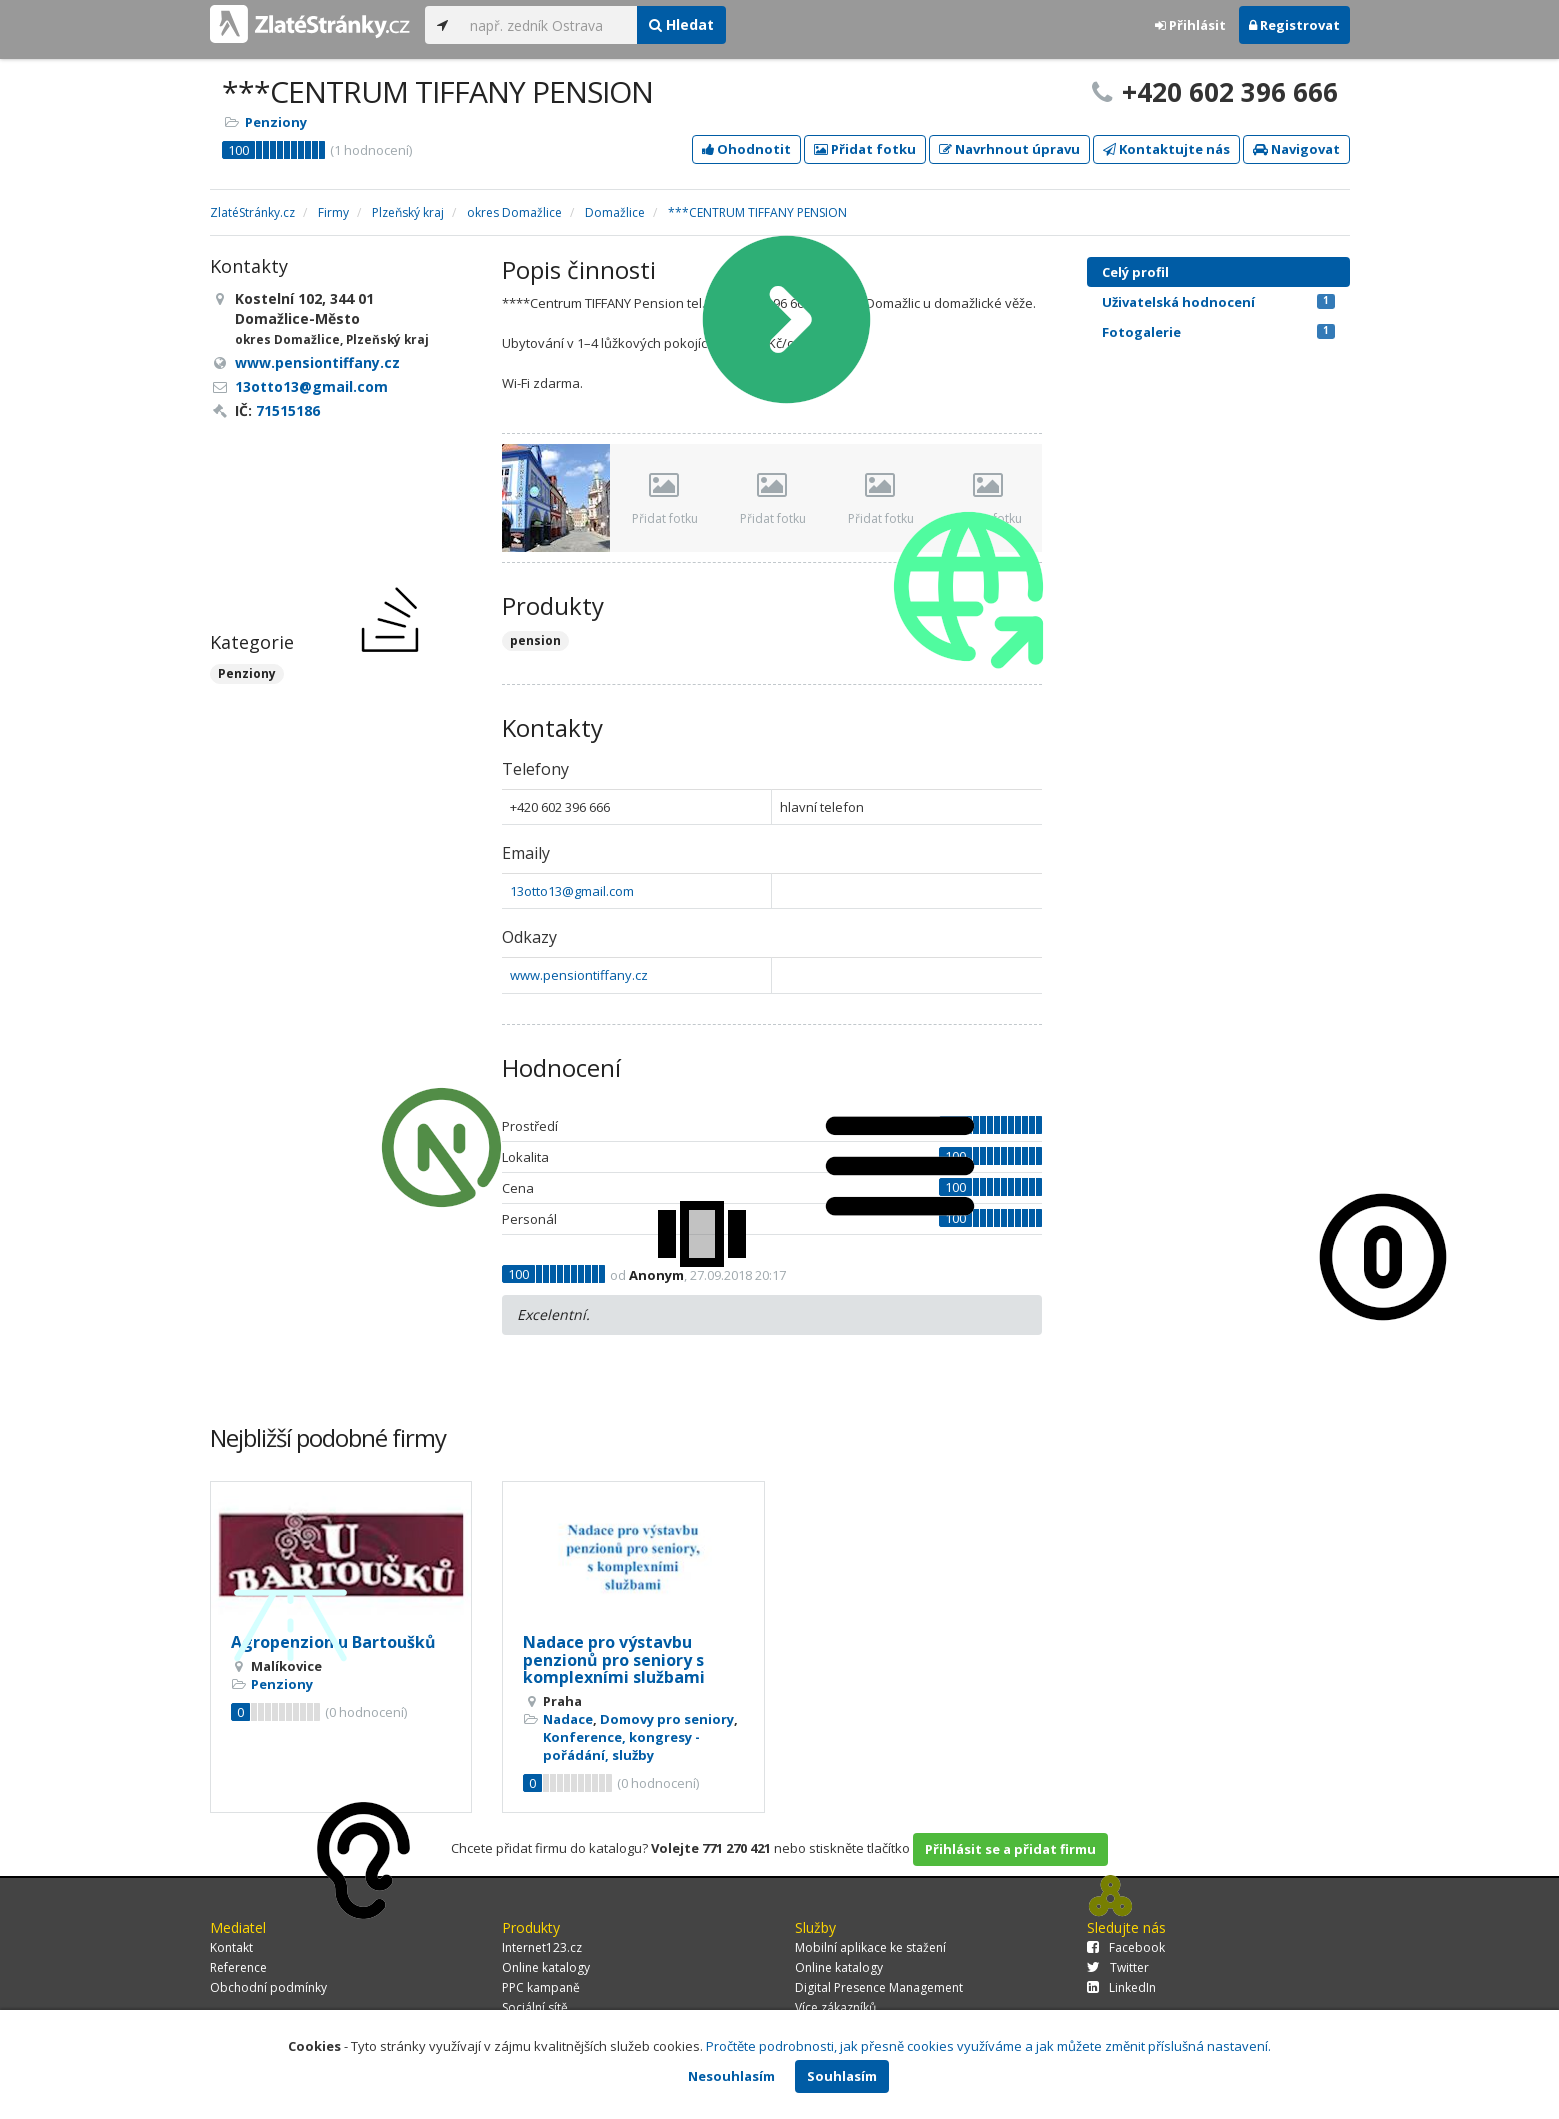 This screenshot has height=2119, width=1559. What do you see at coordinates (441, 1147) in the screenshot?
I see `Next.js framework logo` at bounding box center [441, 1147].